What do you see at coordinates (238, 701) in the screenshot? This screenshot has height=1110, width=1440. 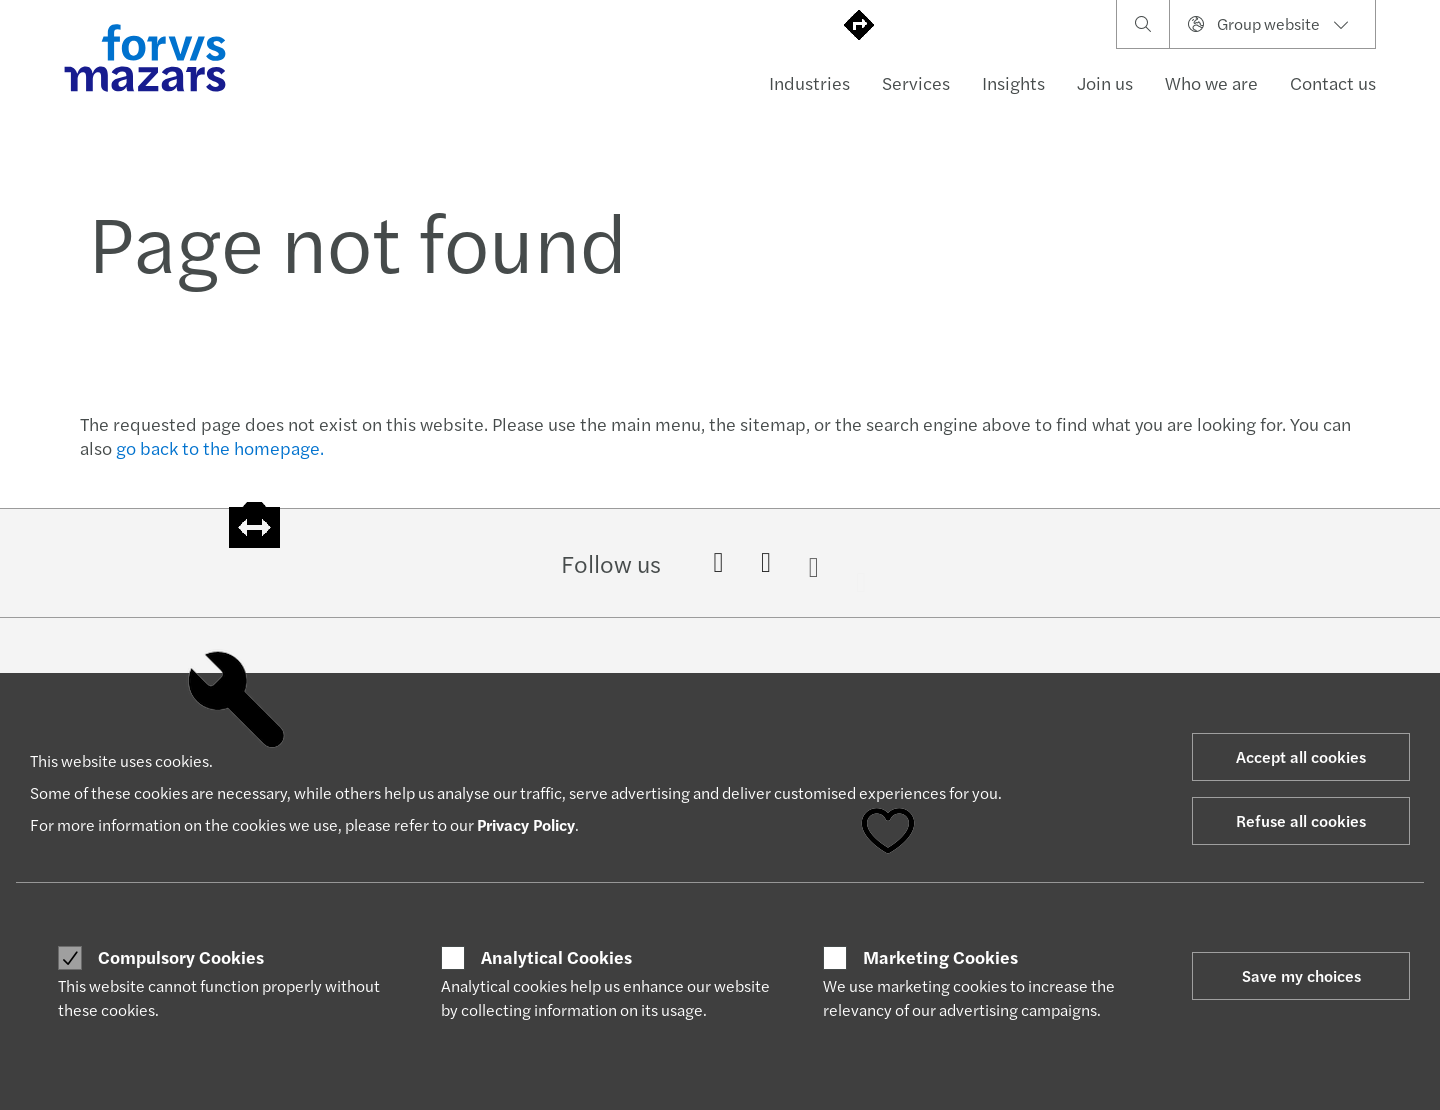 I see `access settings or configuration options` at bounding box center [238, 701].